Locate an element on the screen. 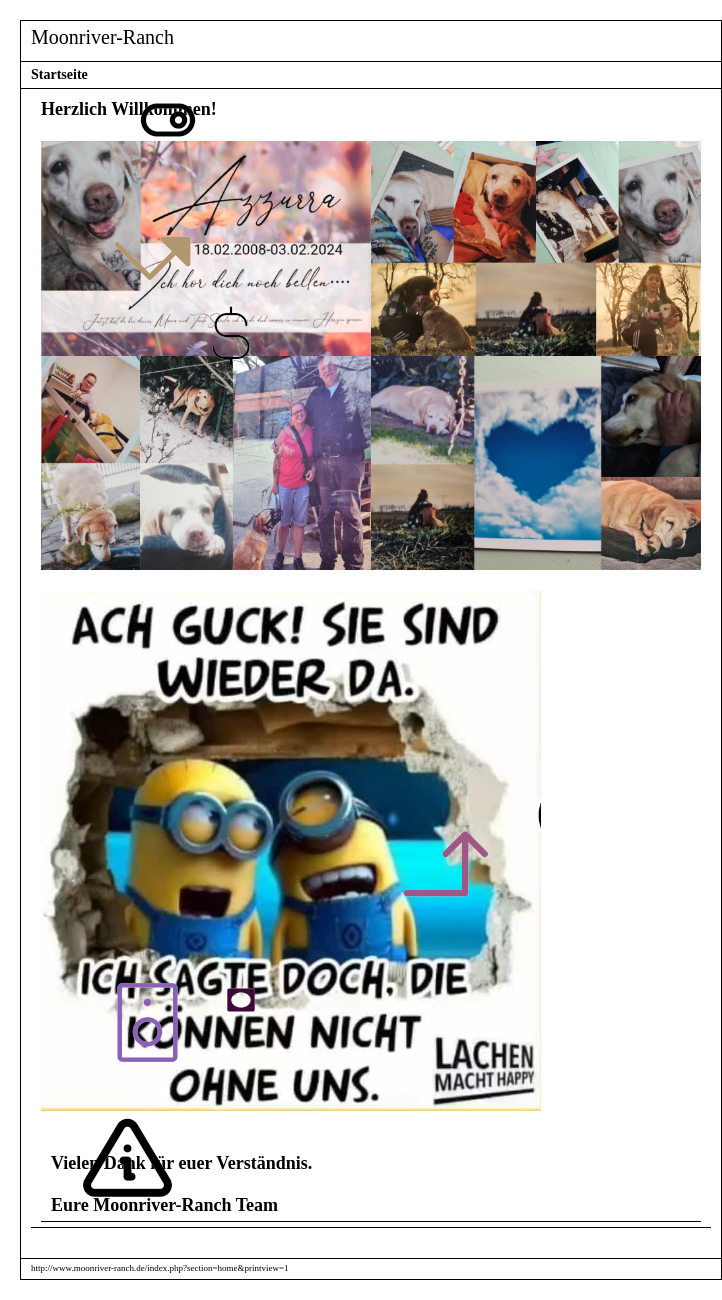 The height and width of the screenshot is (1300, 722). adjust speaker or audio output settings is located at coordinates (147, 1022).